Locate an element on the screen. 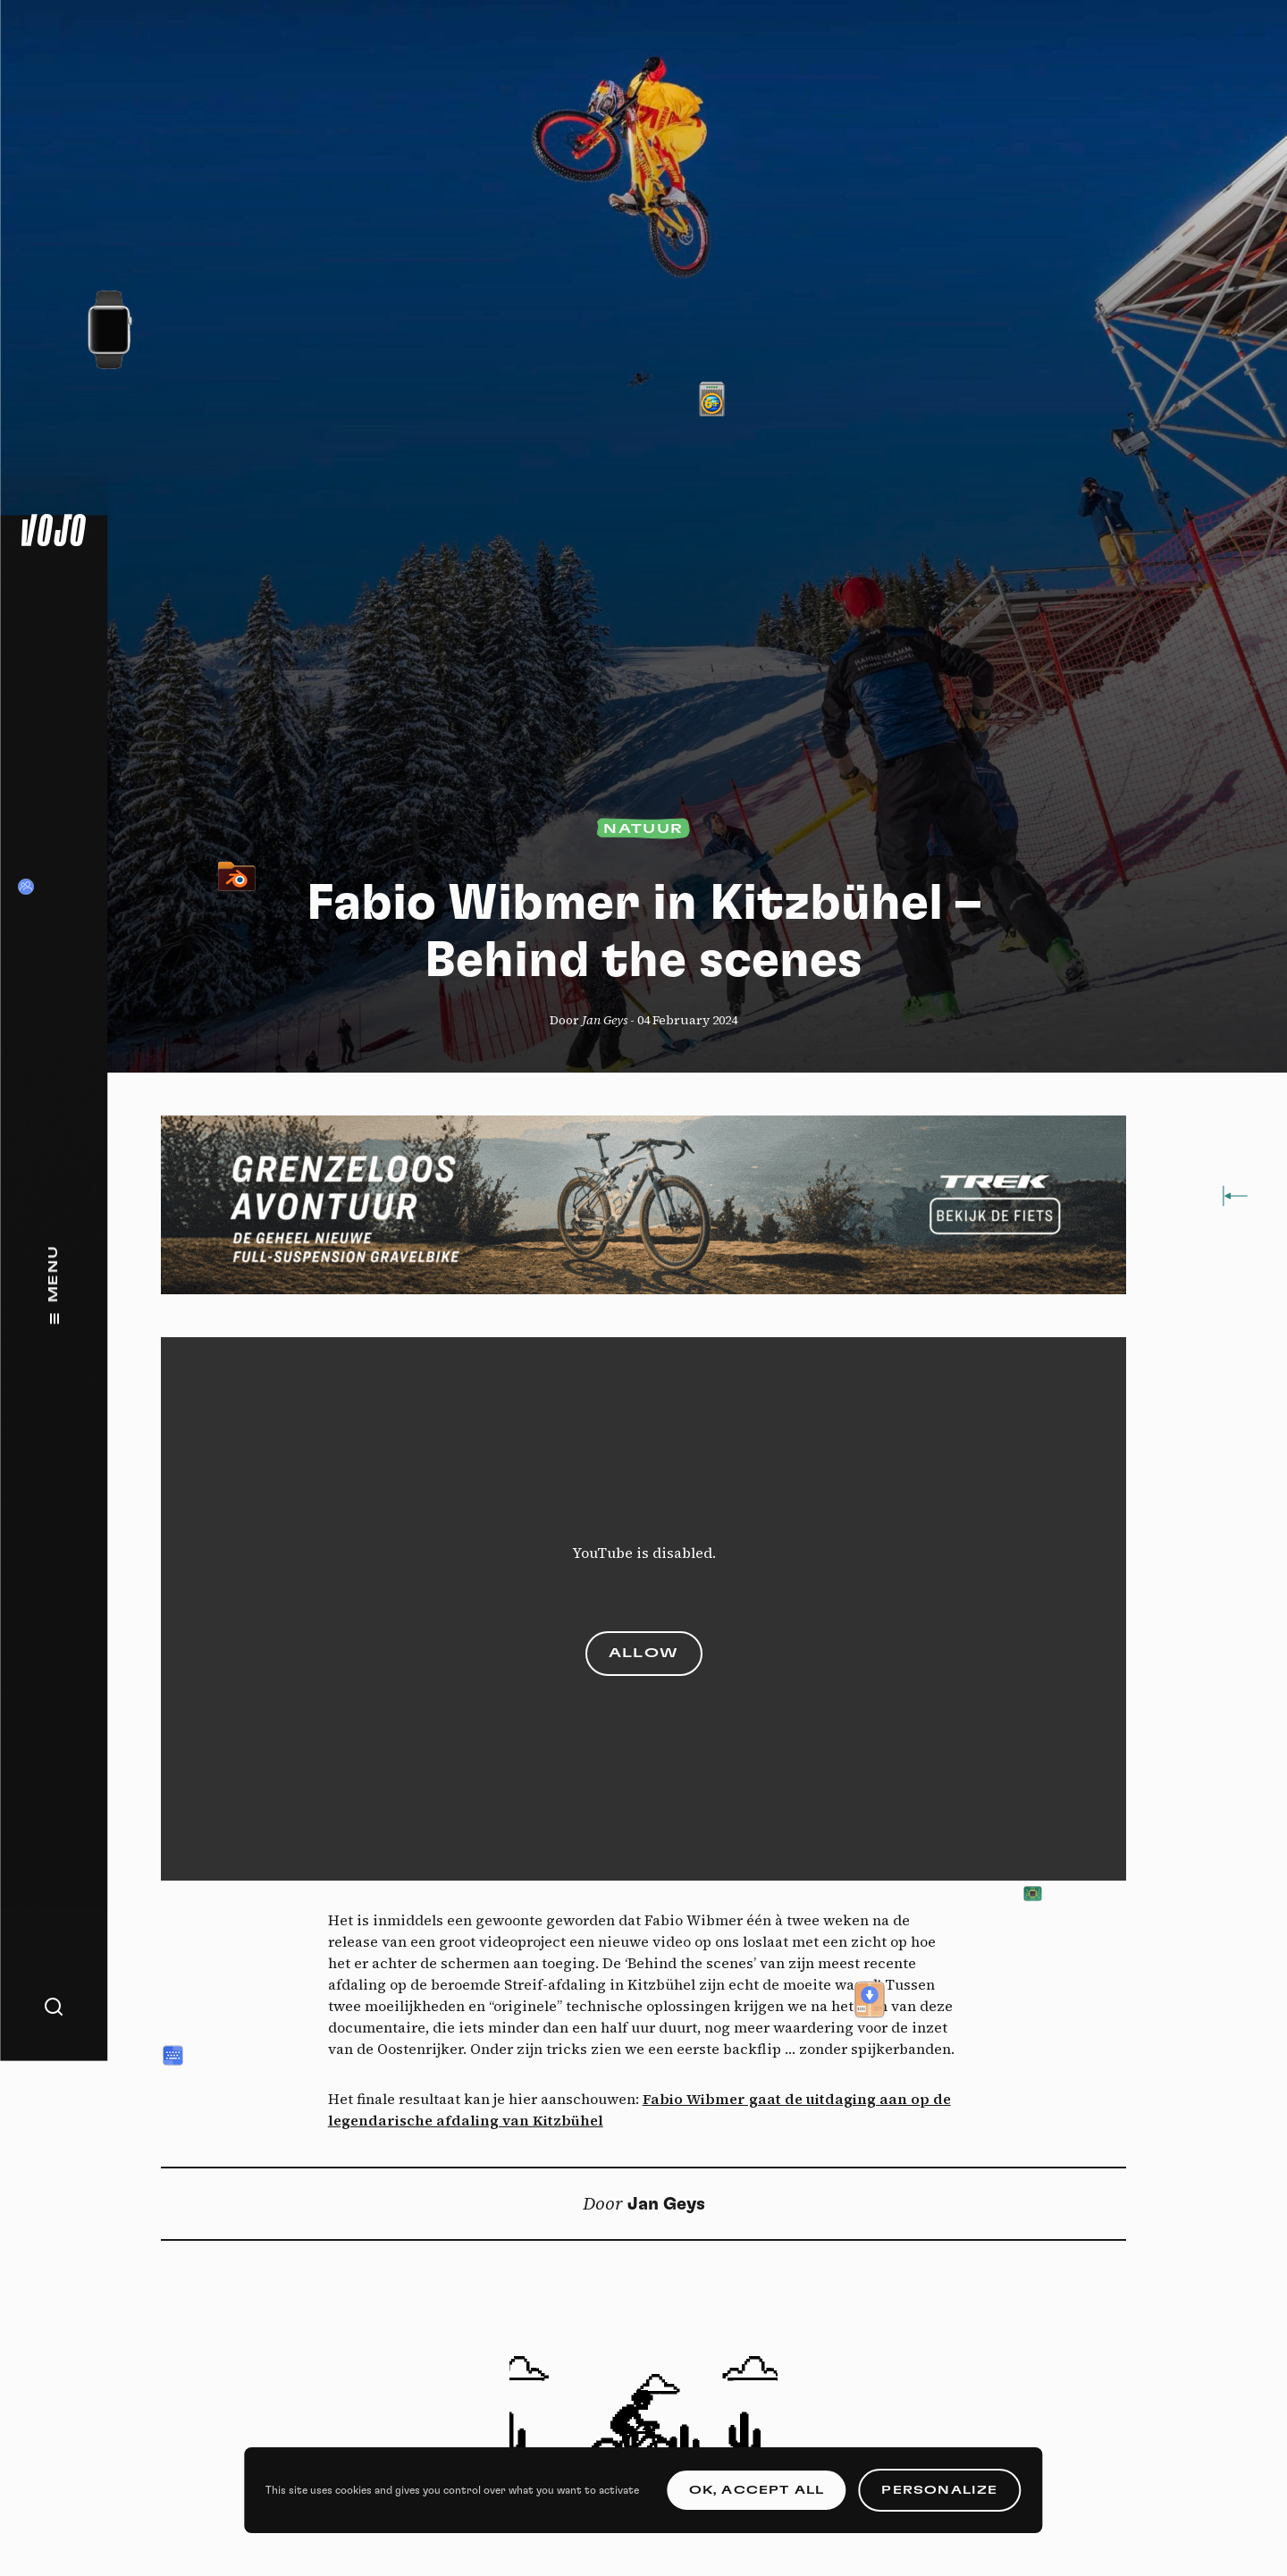  open cpu-x system information app is located at coordinates (1032, 1893).